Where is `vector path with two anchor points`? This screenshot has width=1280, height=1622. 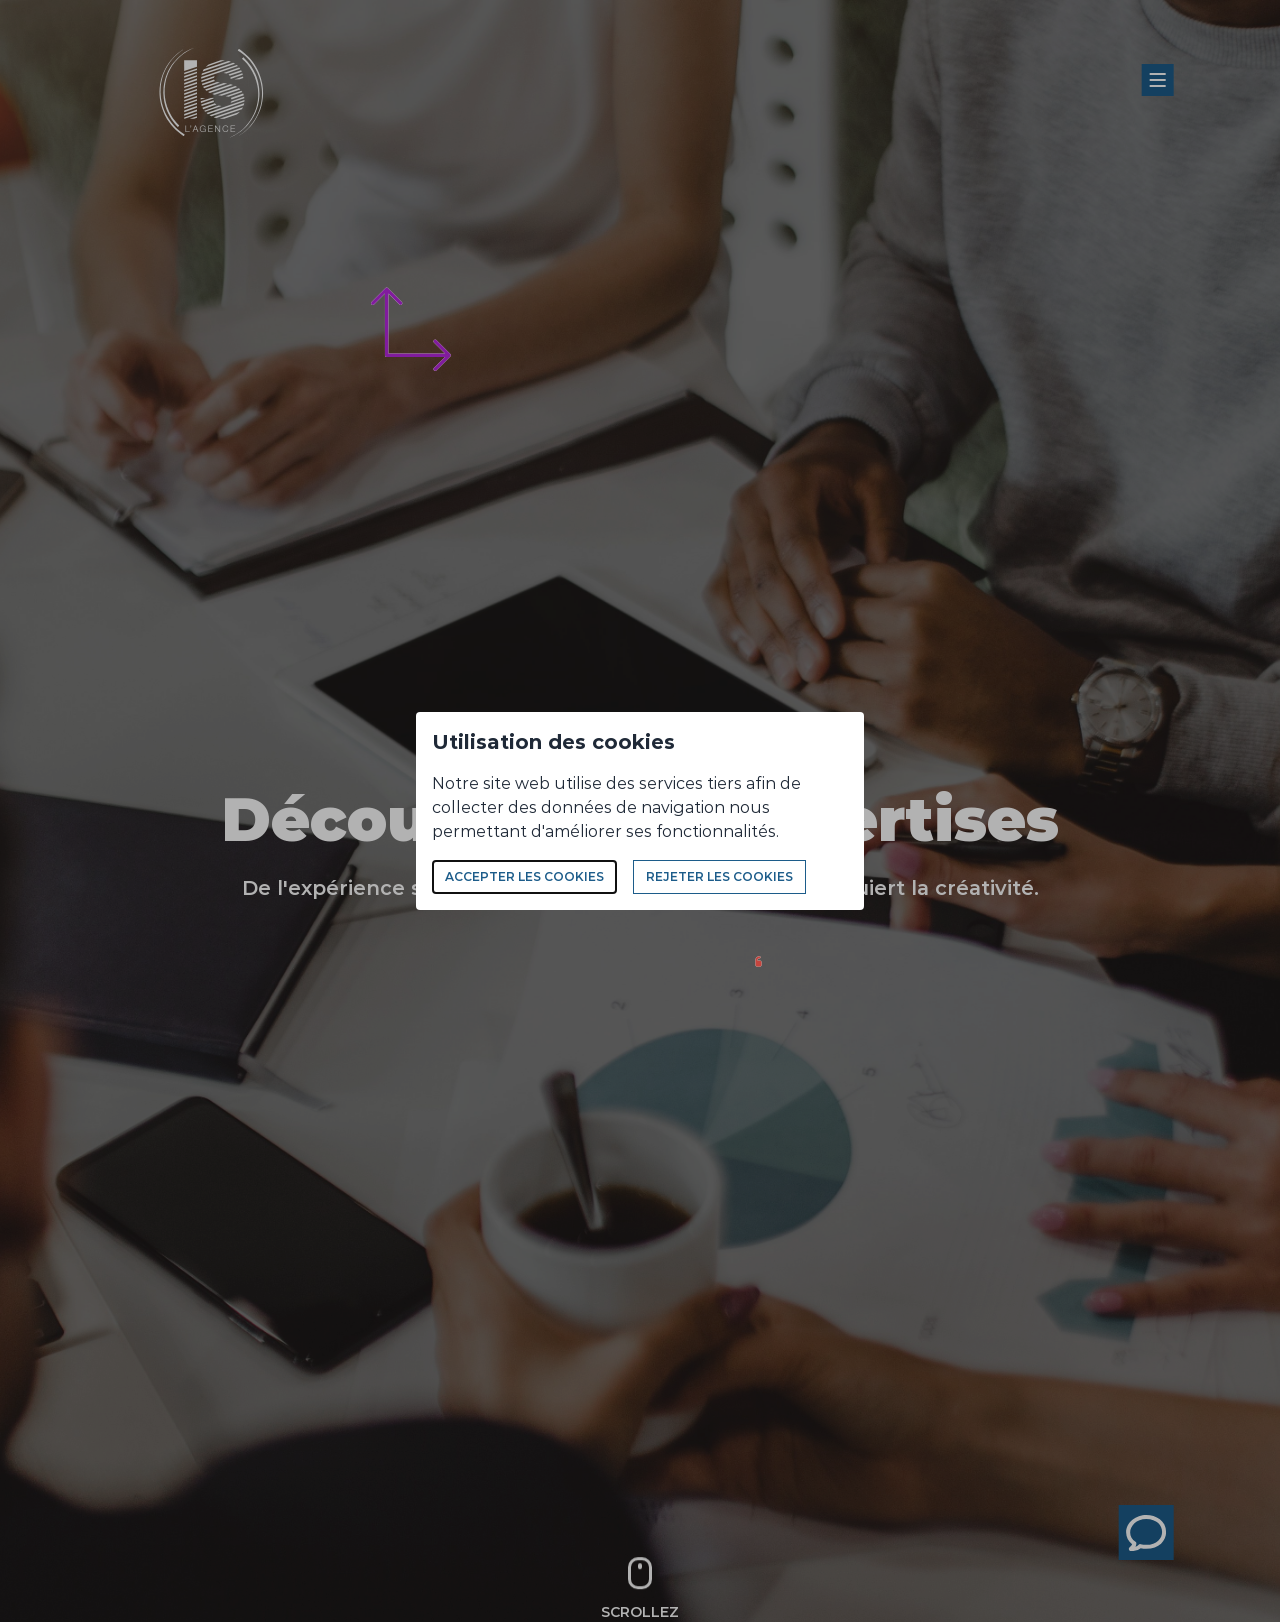 vector path with two anchor points is located at coordinates (407, 327).